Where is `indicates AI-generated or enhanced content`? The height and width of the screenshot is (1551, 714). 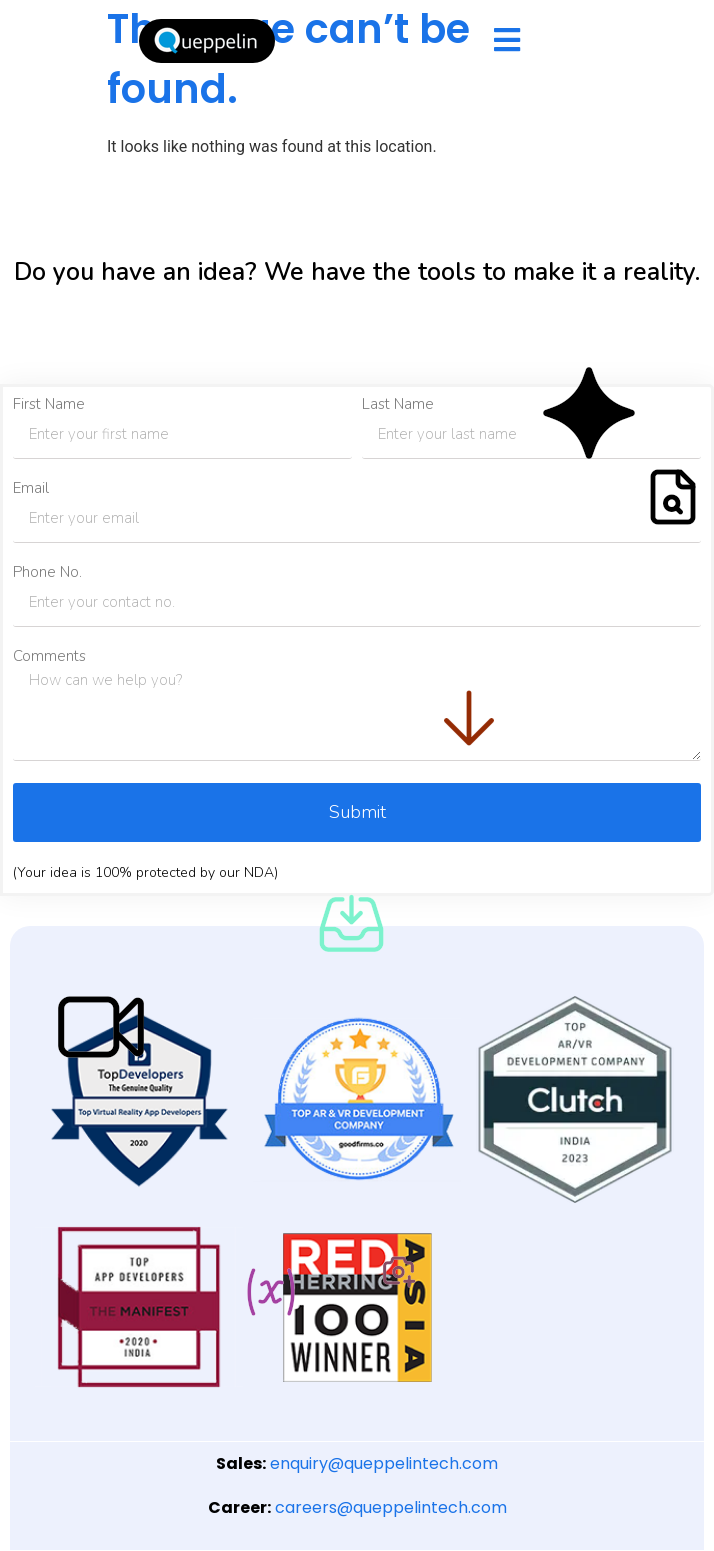 indicates AI-generated or enhanced content is located at coordinates (589, 413).